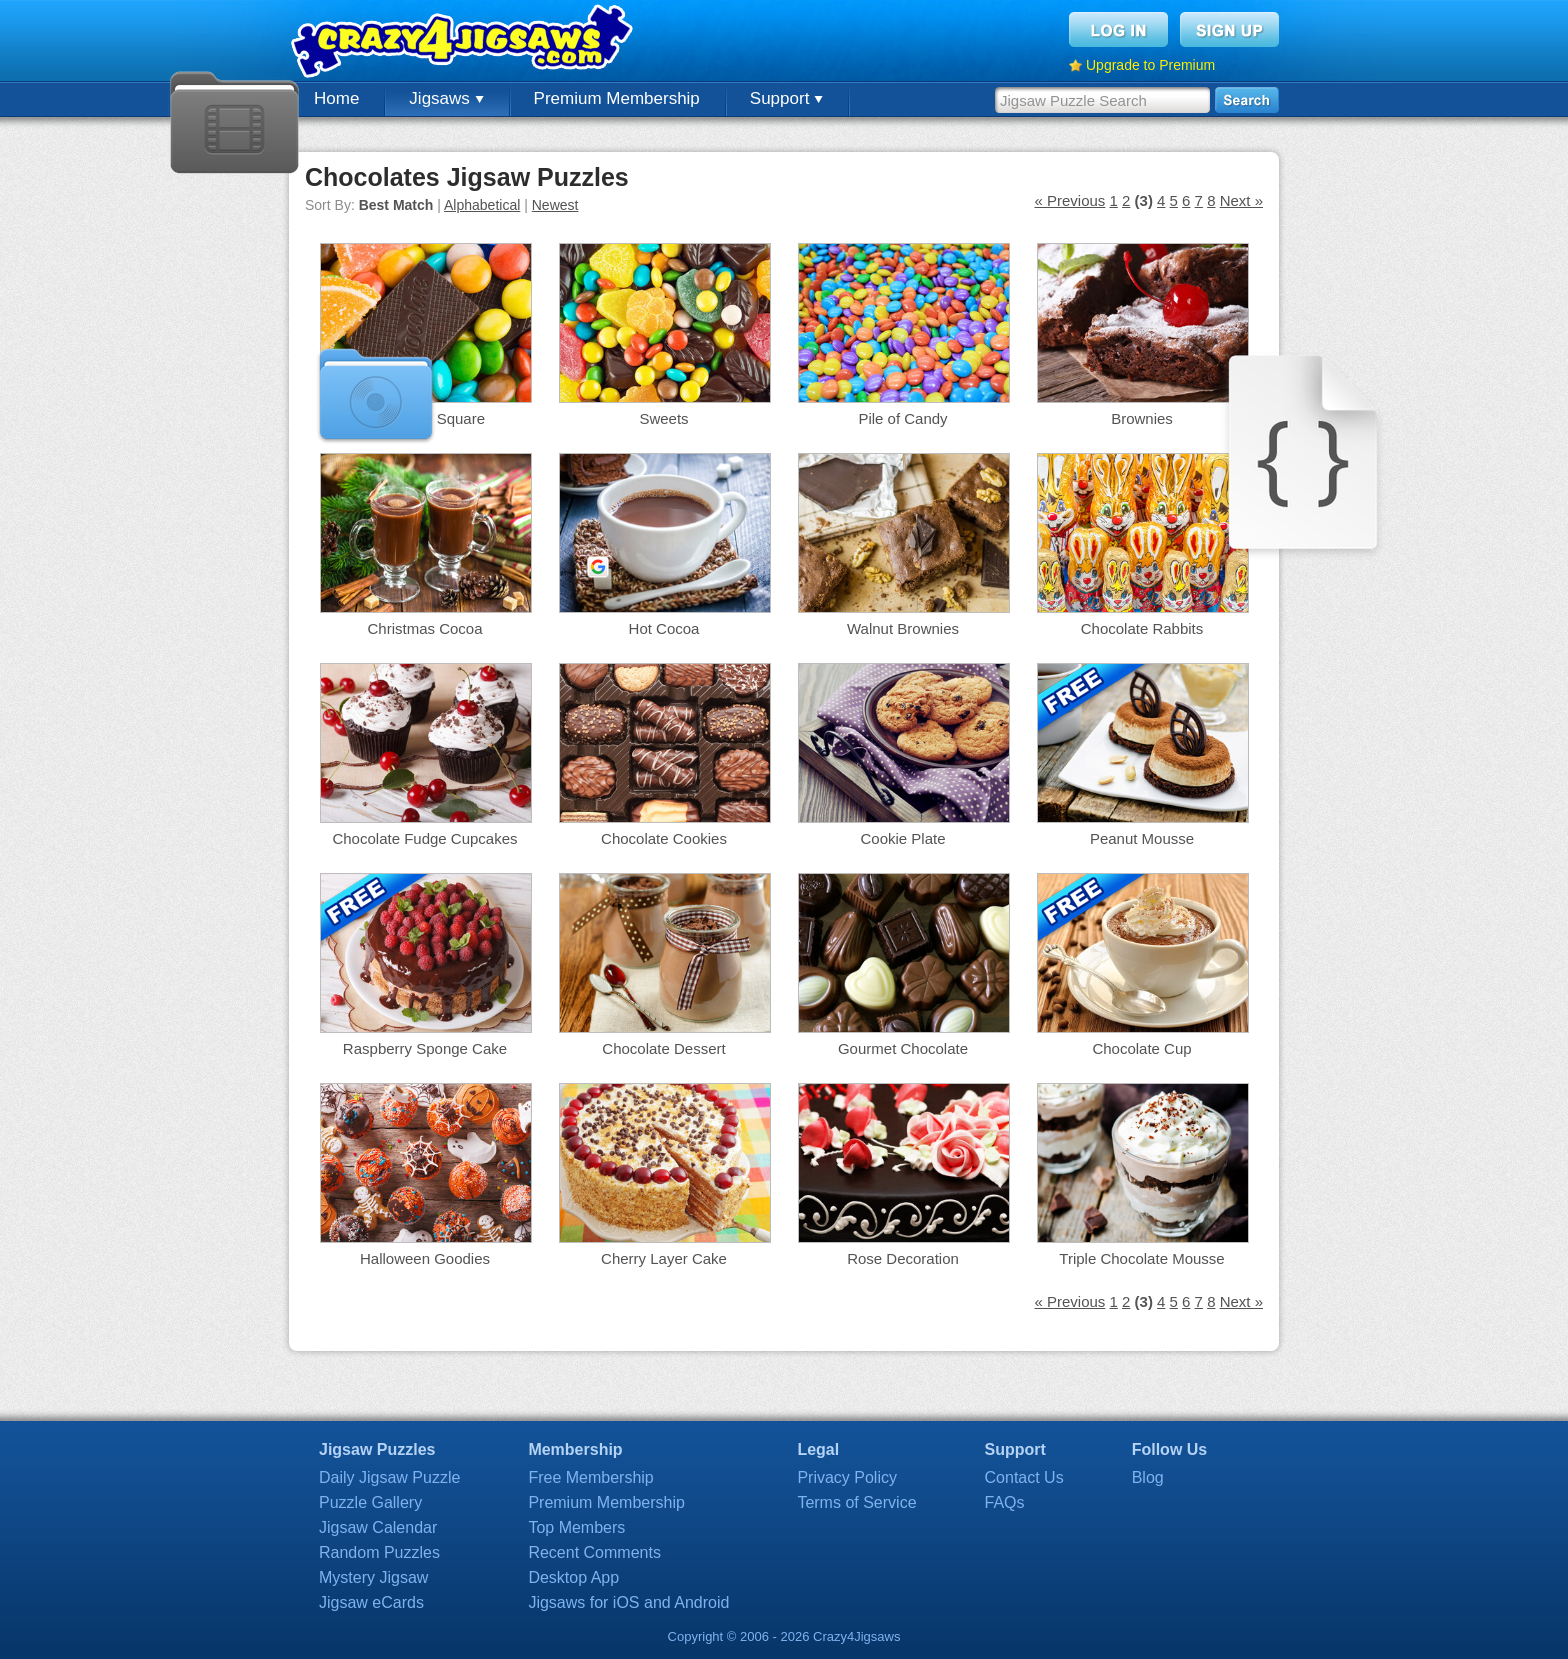 This screenshot has height=1659, width=1568. I want to click on open your videos folder, so click(234, 122).